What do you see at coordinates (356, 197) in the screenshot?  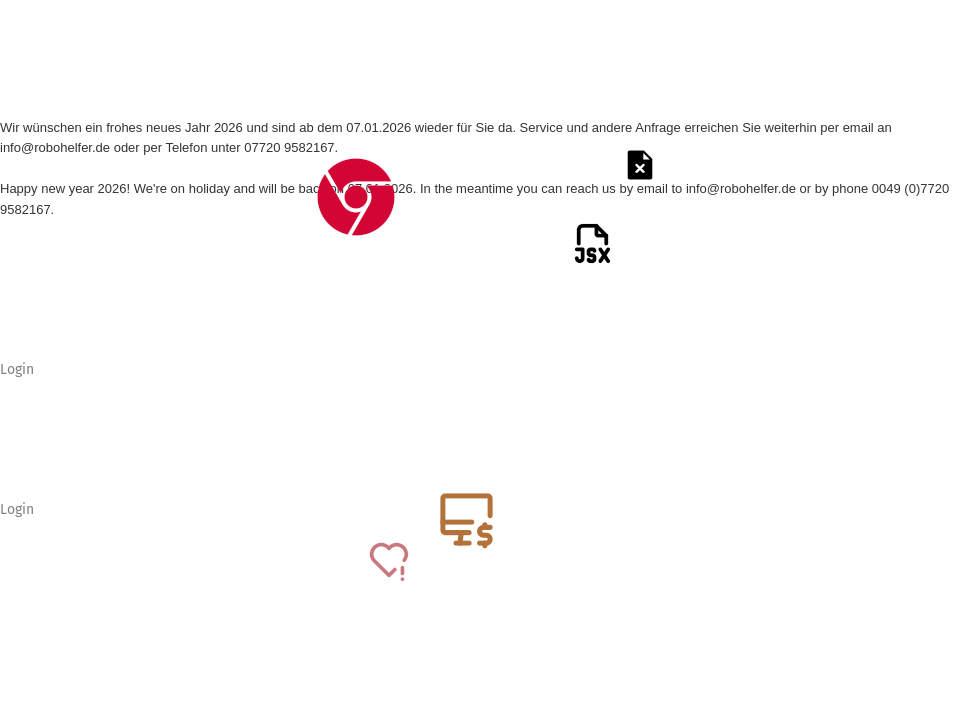 I see `open link in Google Chrome browser` at bounding box center [356, 197].